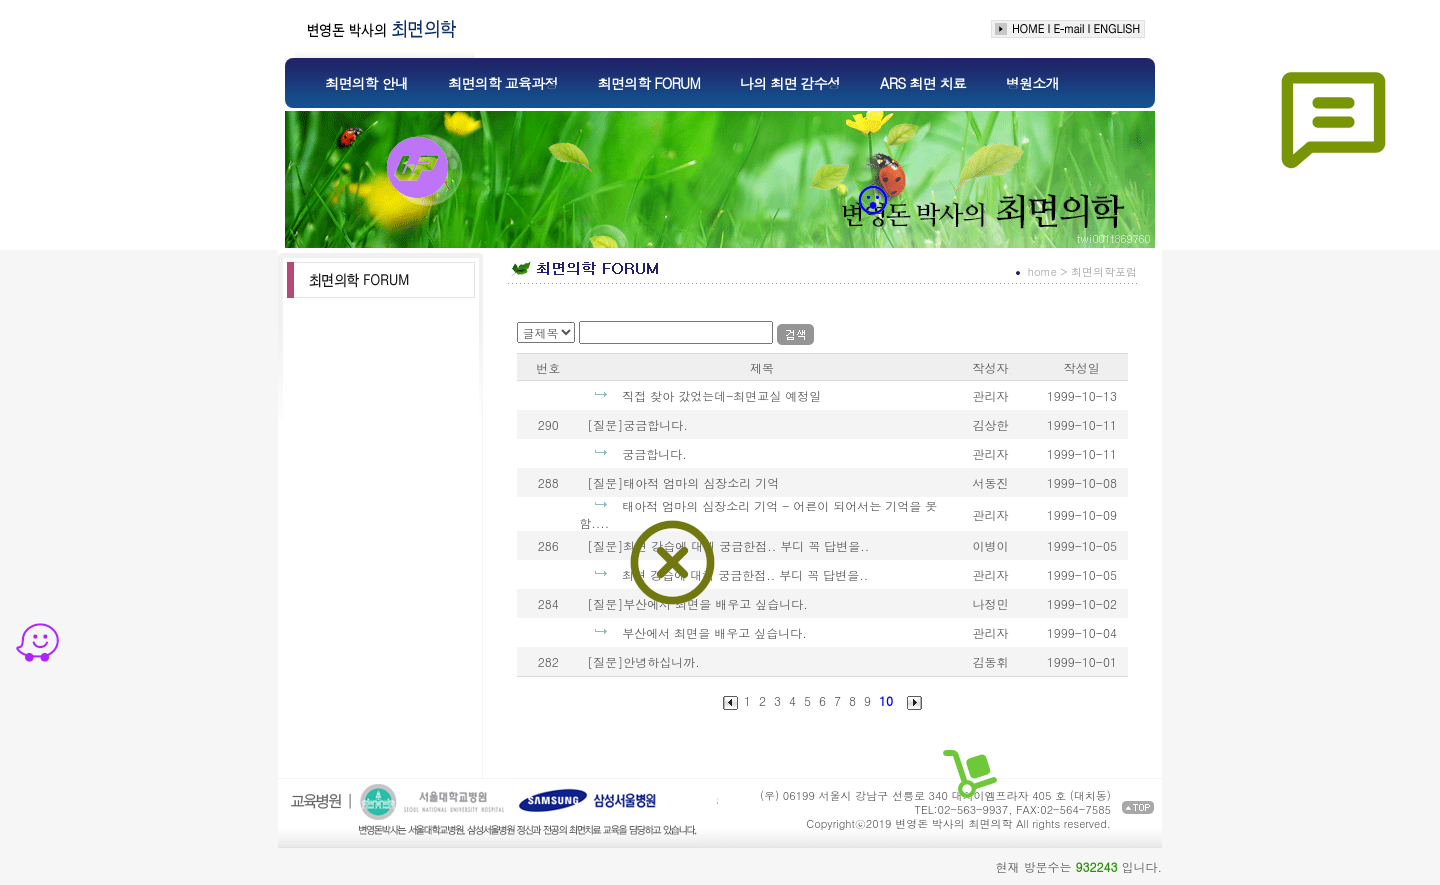 The height and width of the screenshot is (885, 1440). What do you see at coordinates (873, 200) in the screenshot?
I see `surprised or shocked reaction emoji` at bounding box center [873, 200].